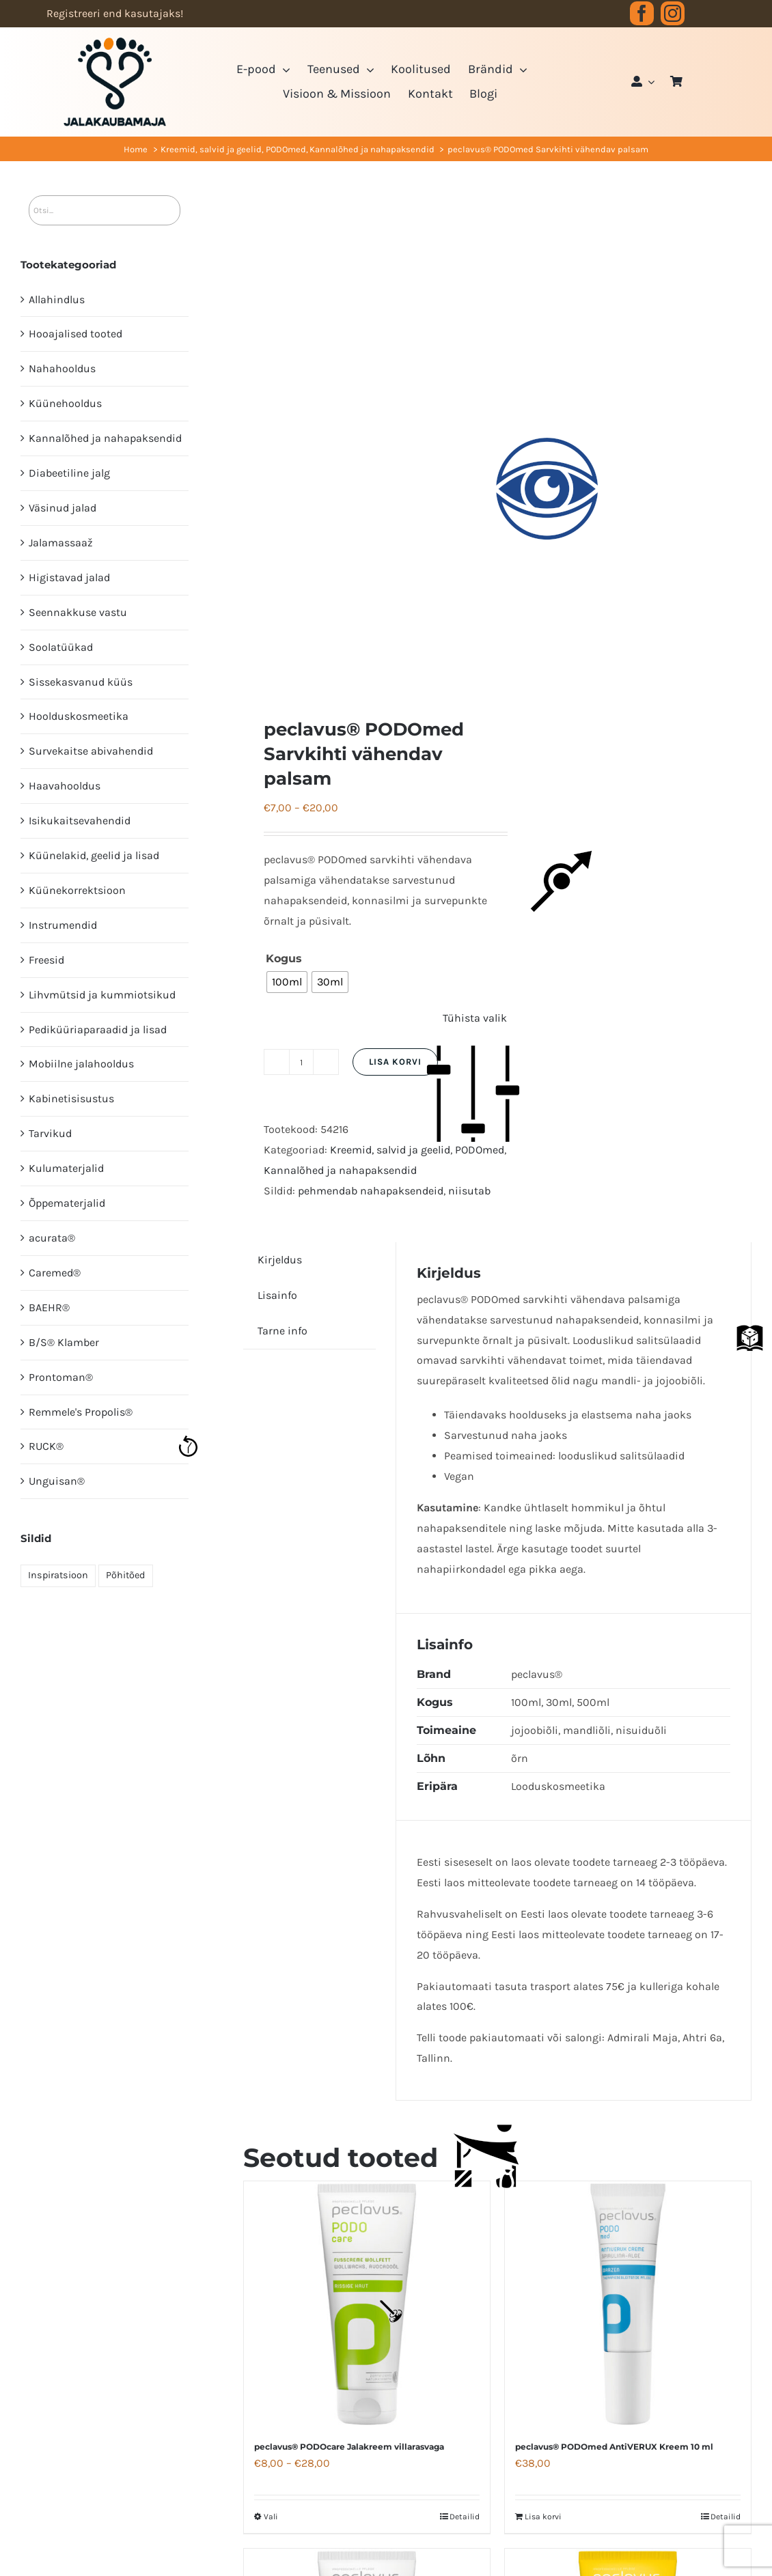  Describe the element at coordinates (391, 2311) in the screenshot. I see `fire ion cannon weapon ability` at that location.